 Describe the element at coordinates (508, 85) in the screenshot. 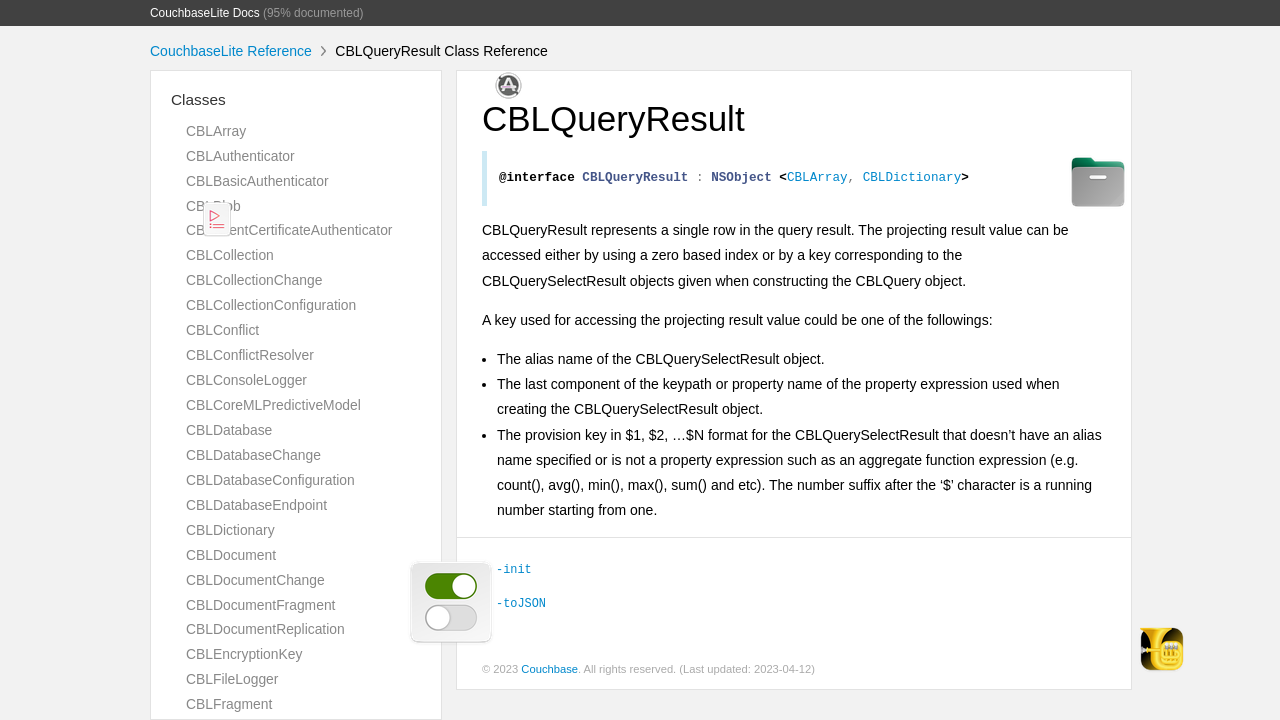

I see `check for available system updates` at that location.